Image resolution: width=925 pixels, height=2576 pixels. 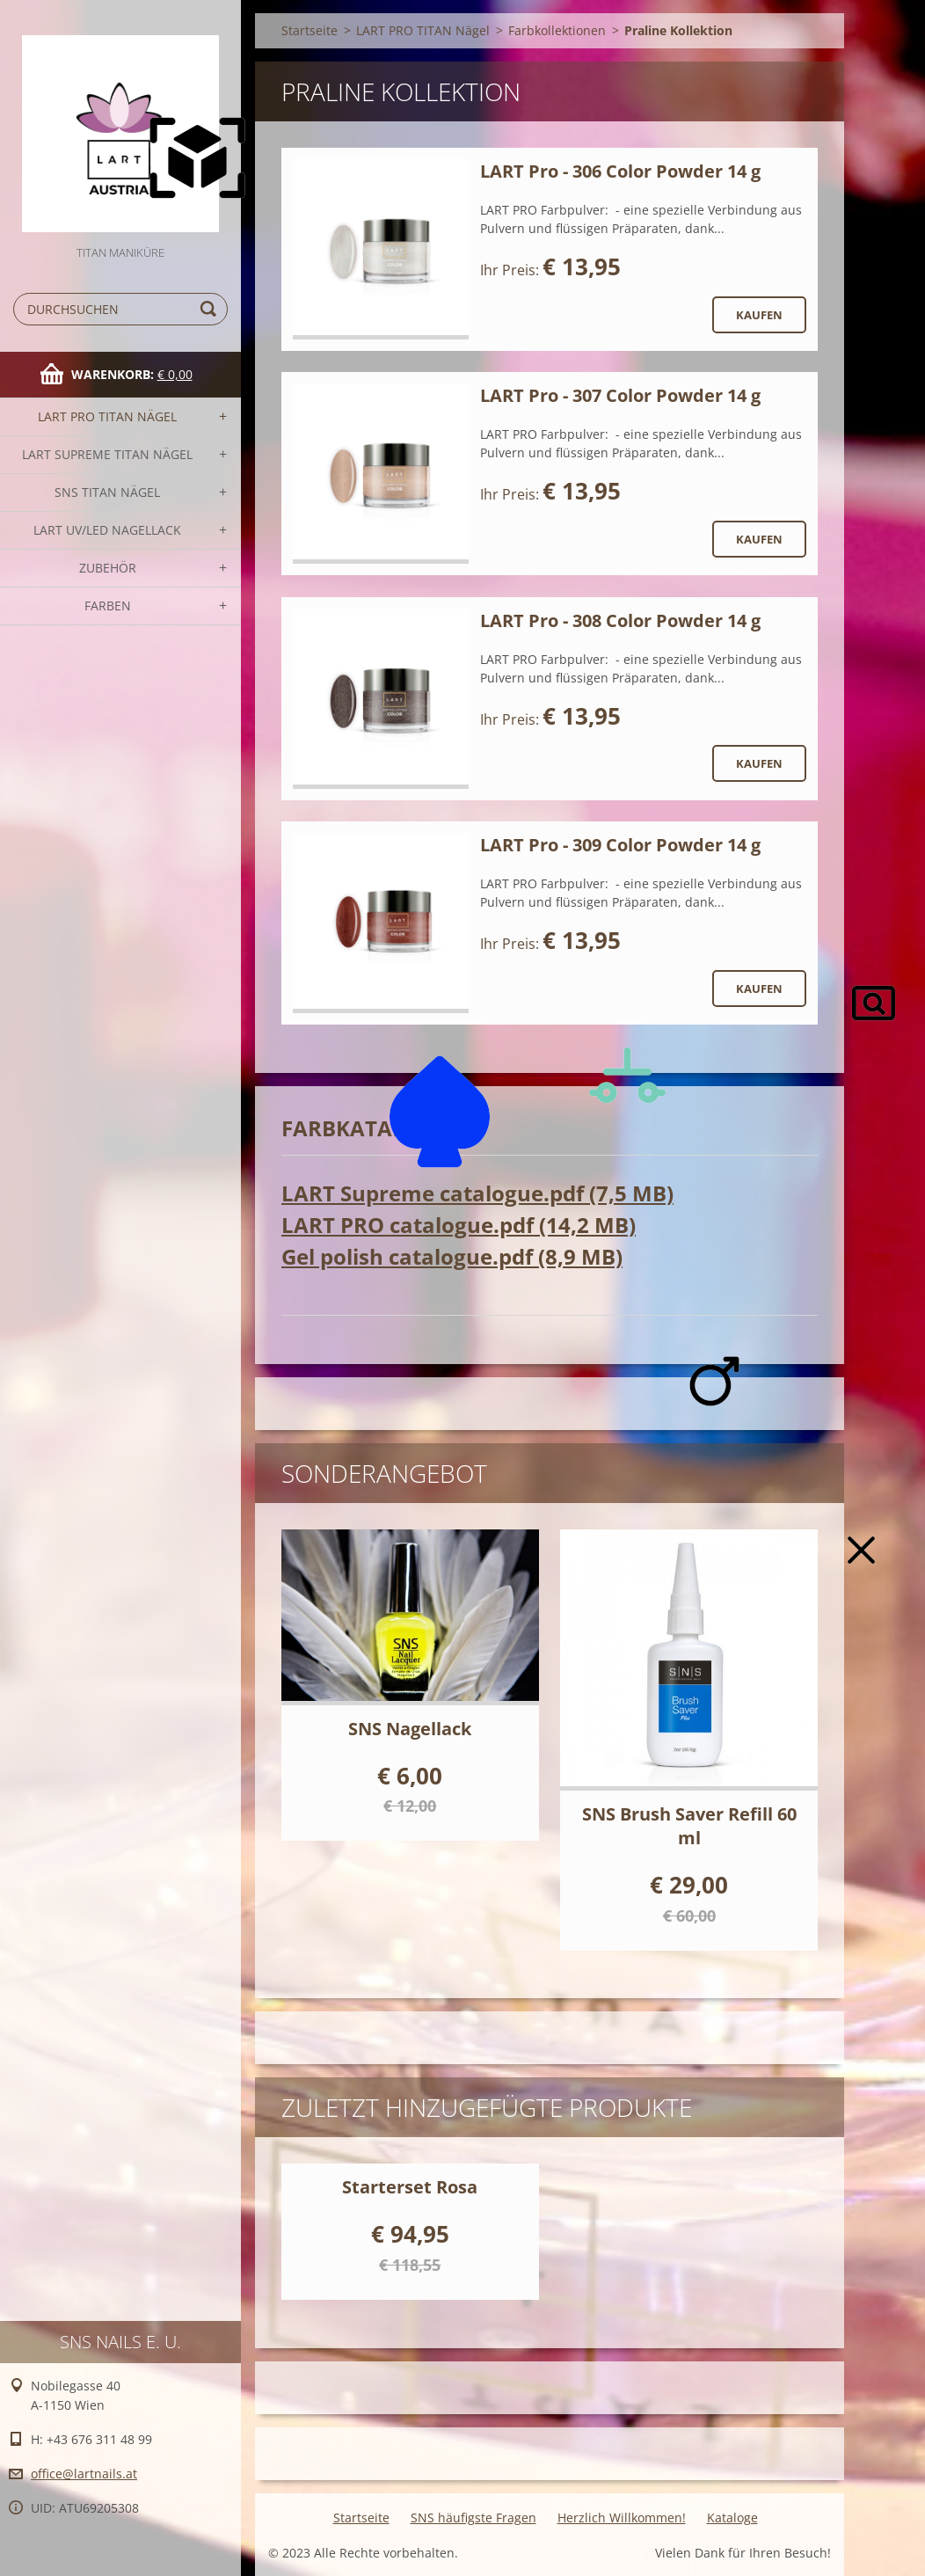 What do you see at coordinates (440, 1112) in the screenshot?
I see `spade suit symbol for card games` at bounding box center [440, 1112].